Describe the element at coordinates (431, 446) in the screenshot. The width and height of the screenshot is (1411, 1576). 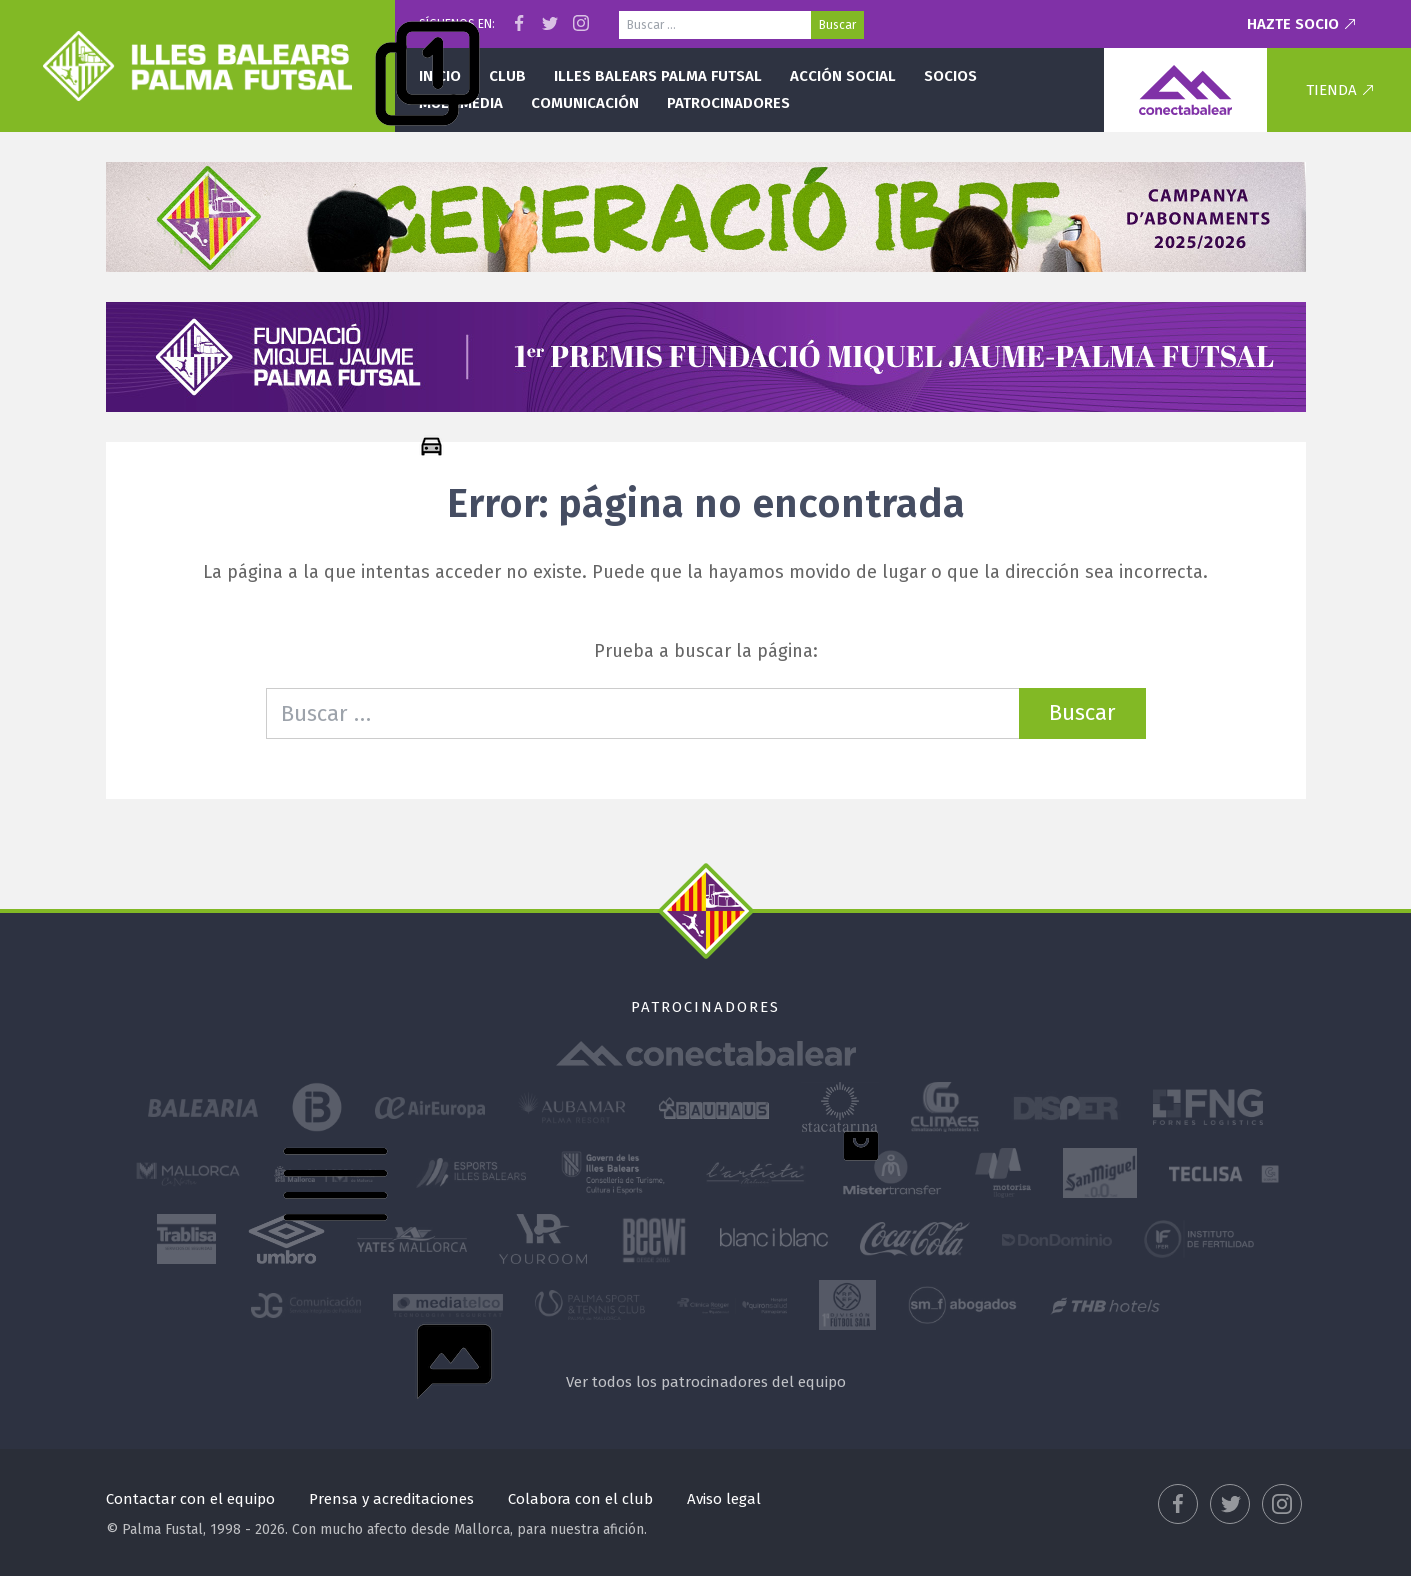
I see `time to leave reminder for your commute` at that location.